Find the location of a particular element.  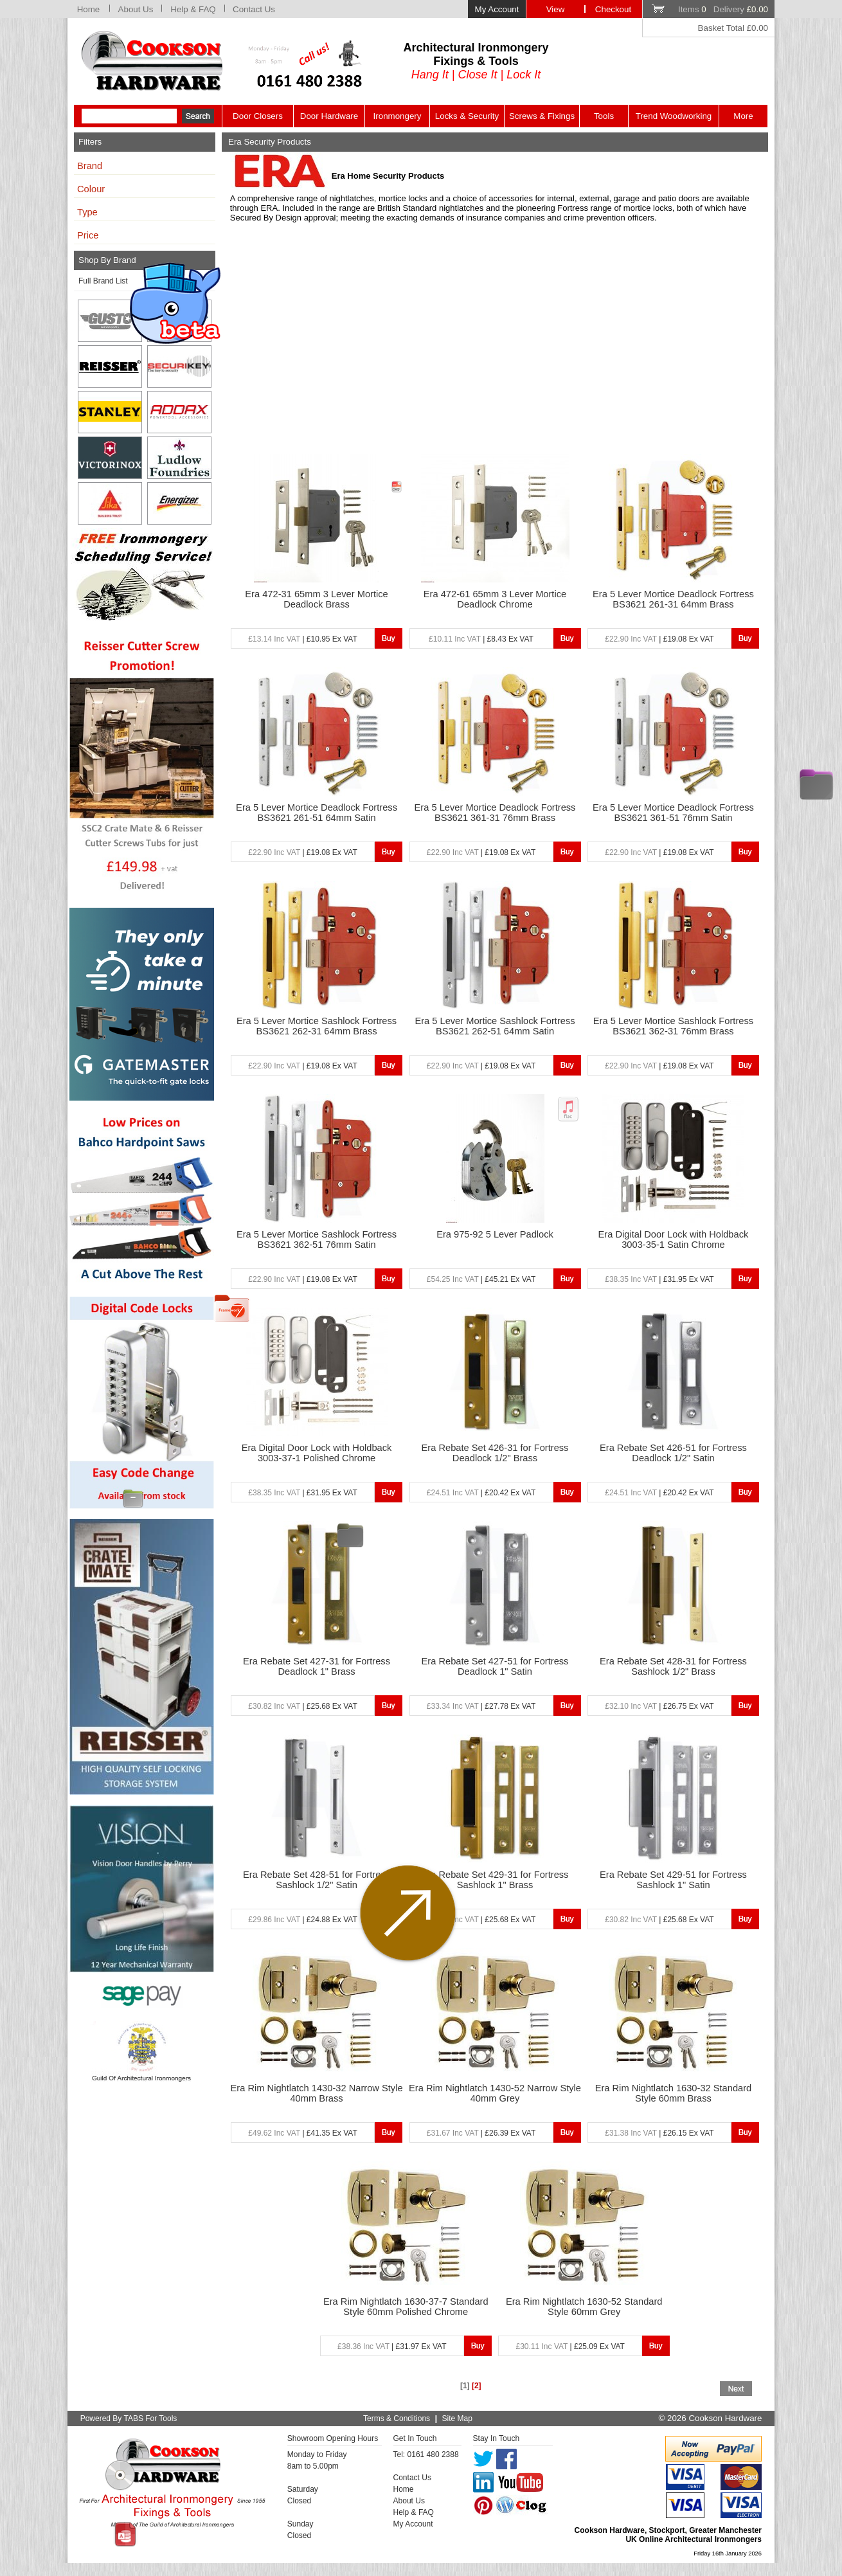

open a folder to view its contents is located at coordinates (350, 1535).